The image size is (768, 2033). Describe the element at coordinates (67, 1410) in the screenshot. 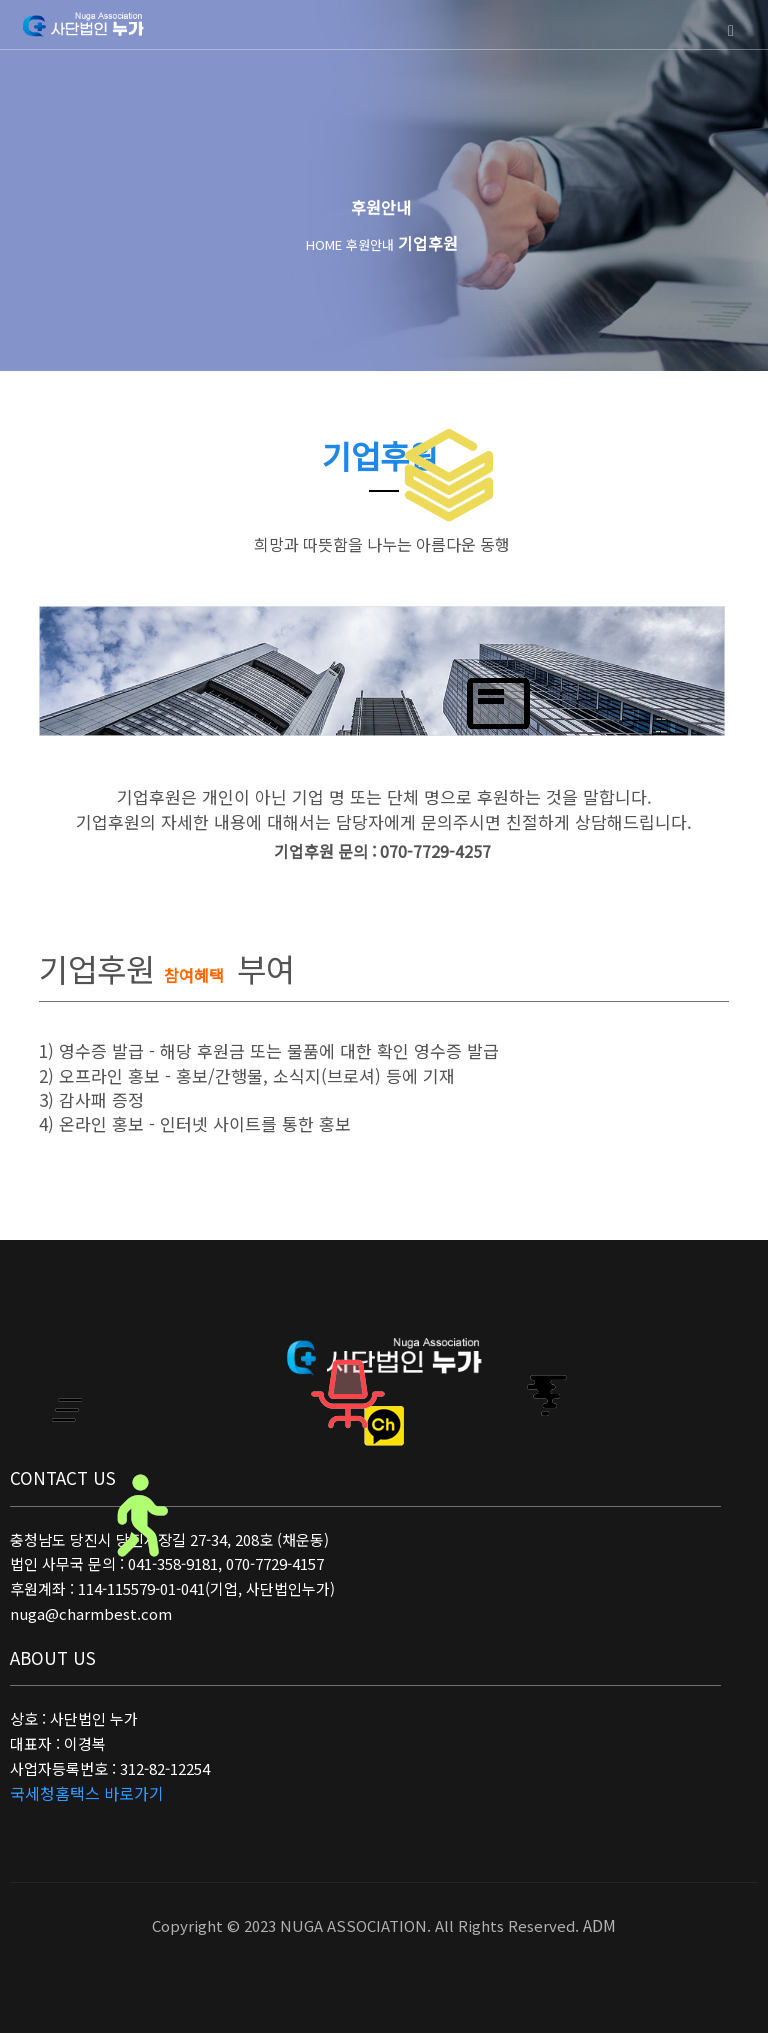

I see `clear all items from a list` at that location.